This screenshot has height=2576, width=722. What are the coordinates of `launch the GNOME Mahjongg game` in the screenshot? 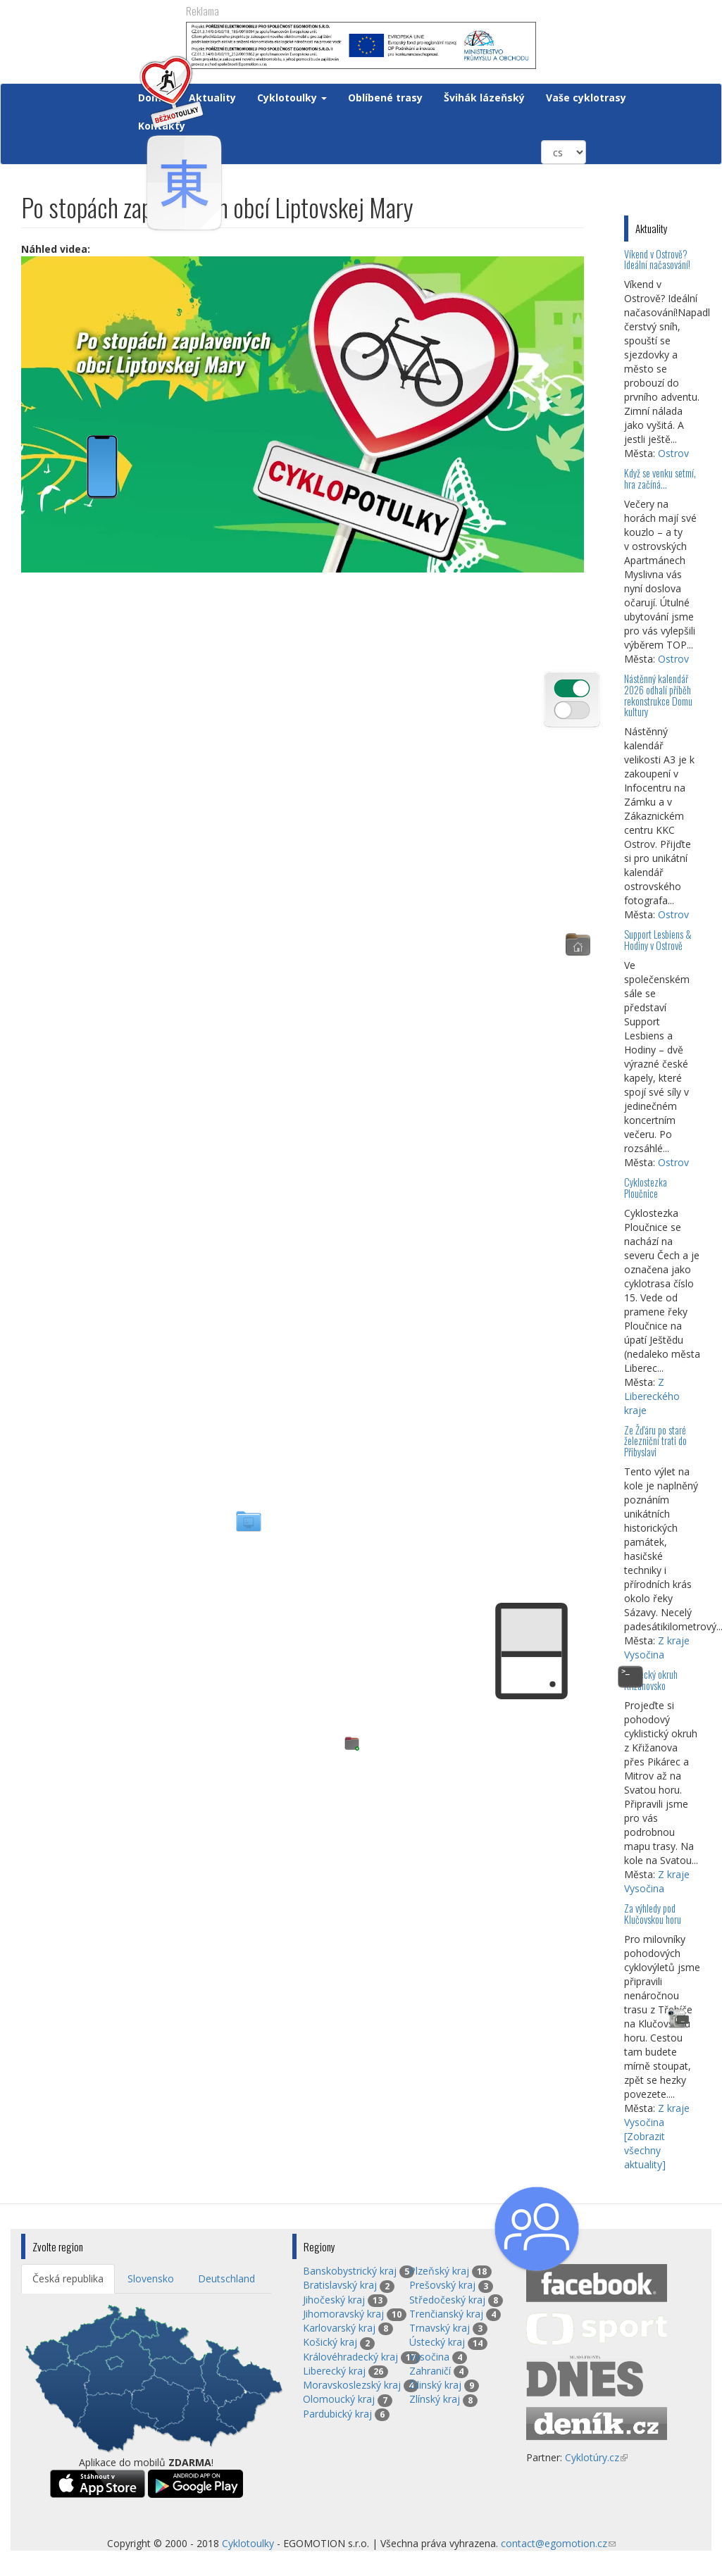 It's located at (184, 182).